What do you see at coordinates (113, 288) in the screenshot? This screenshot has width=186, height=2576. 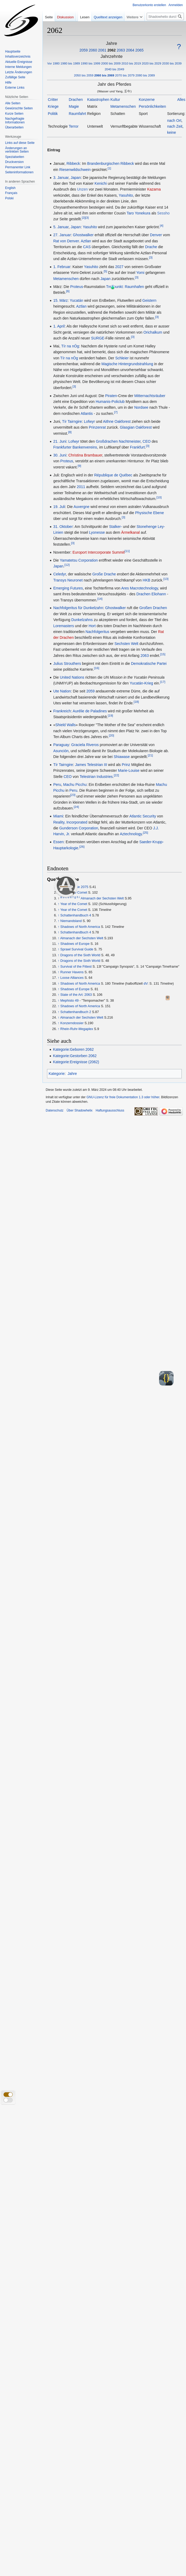 I see `open the Find My app to locate devices or people` at bounding box center [113, 288].